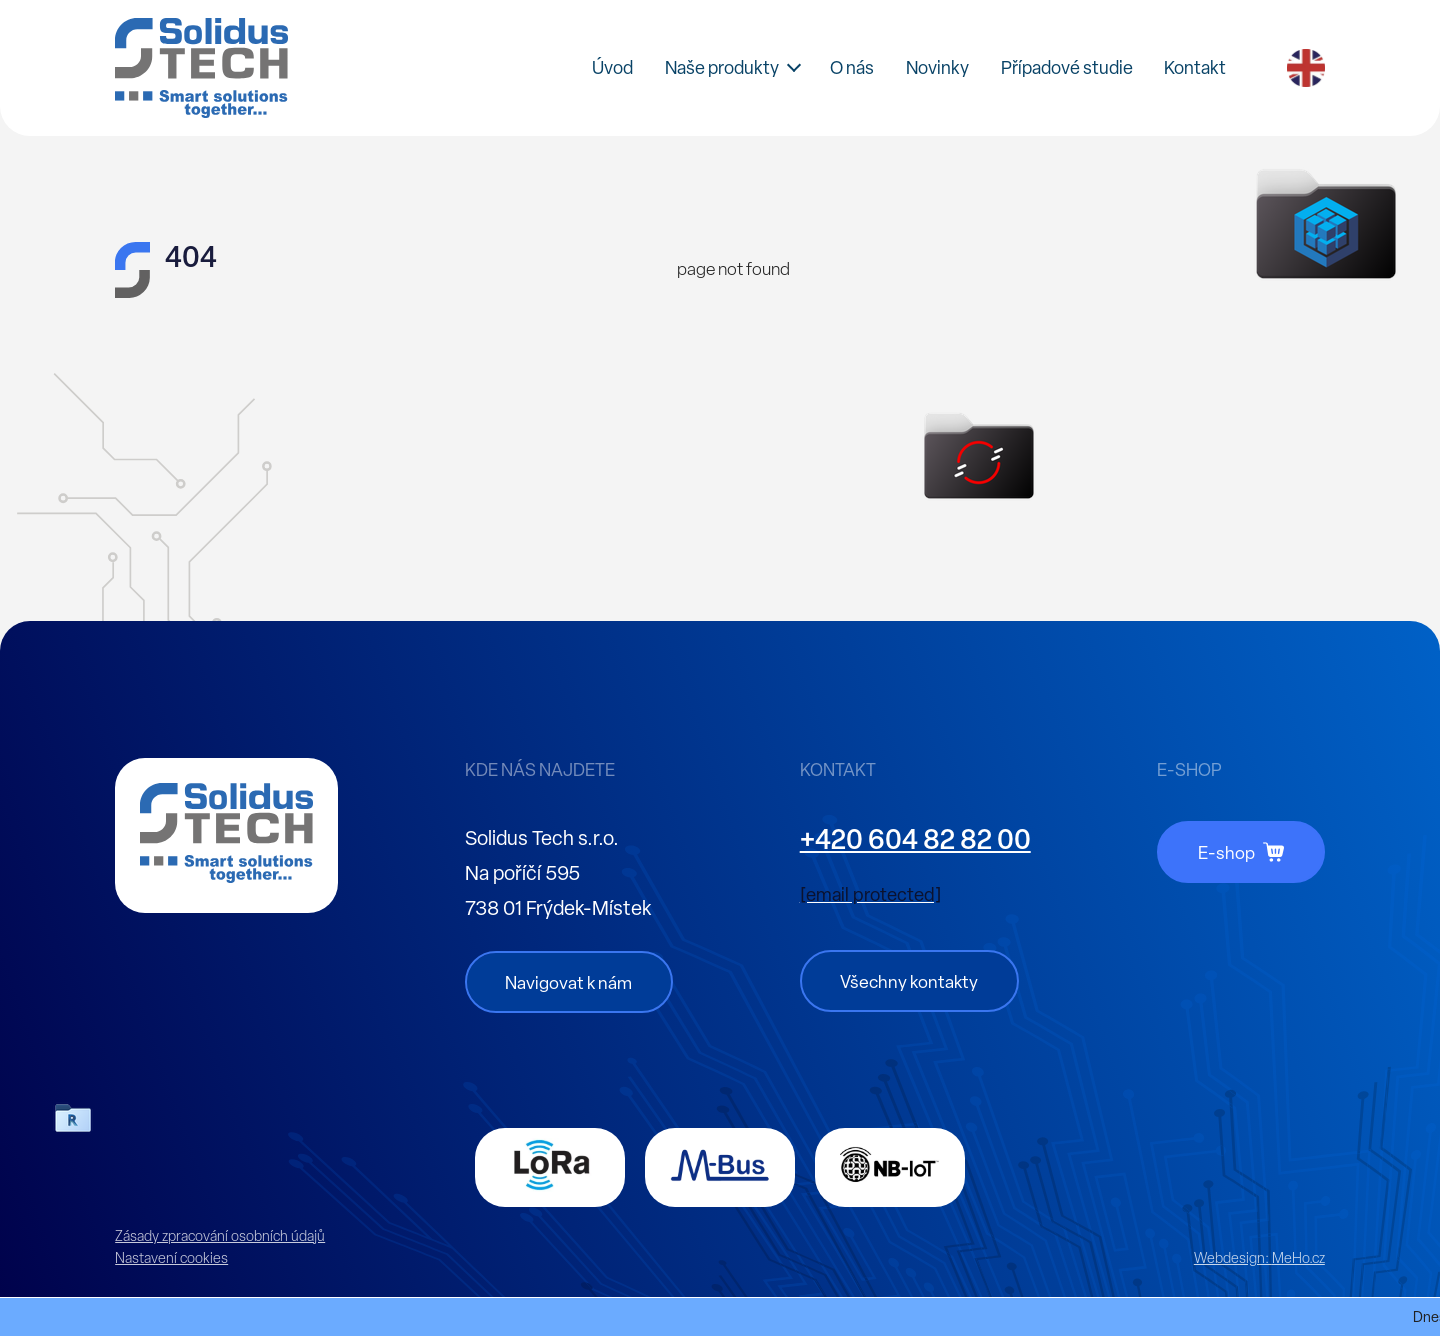 Image resolution: width=1440 pixels, height=1336 pixels. I want to click on folder containing OpenShift project files, so click(978, 458).